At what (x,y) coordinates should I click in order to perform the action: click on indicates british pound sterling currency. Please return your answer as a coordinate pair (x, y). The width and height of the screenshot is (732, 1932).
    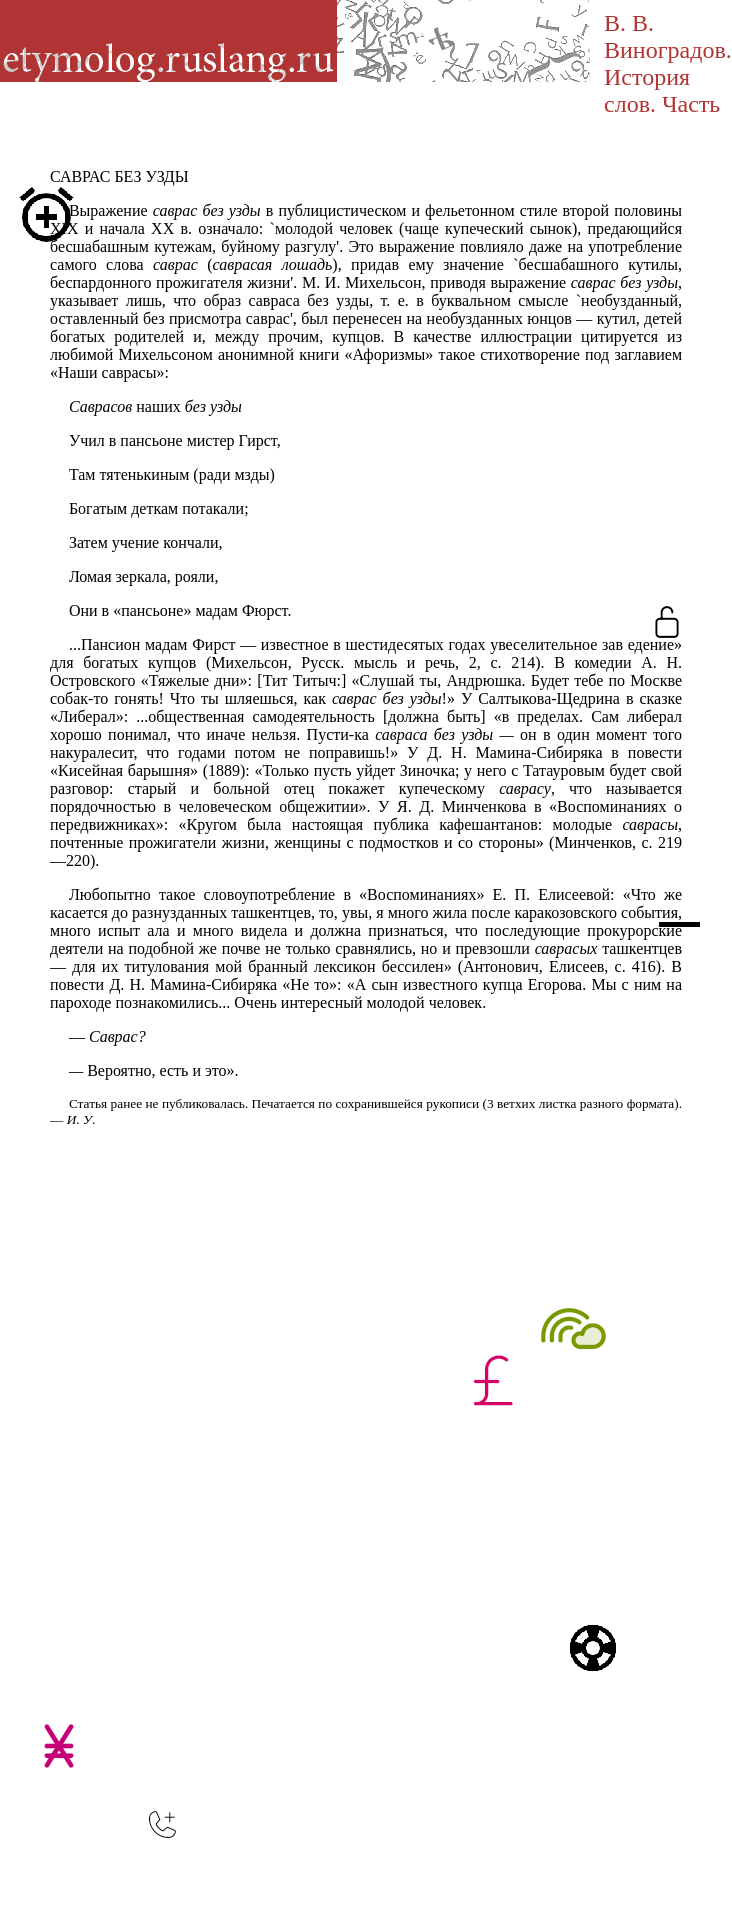
    Looking at the image, I should click on (495, 1381).